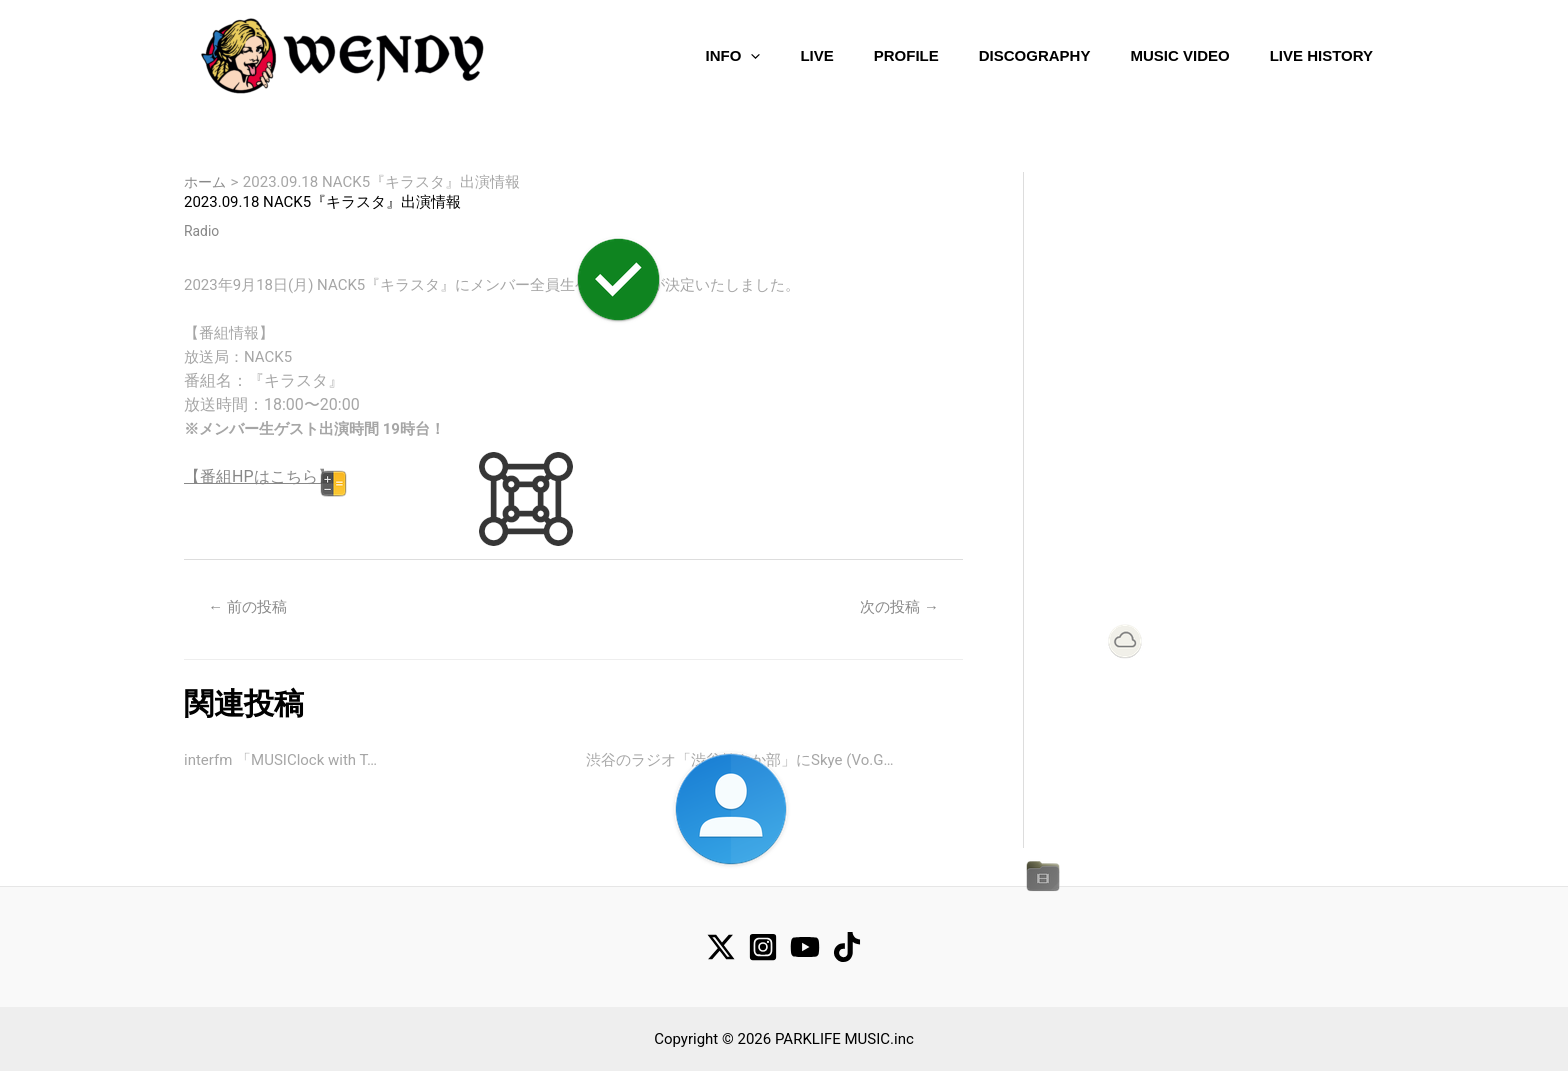 This screenshot has width=1568, height=1074. Describe the element at coordinates (731, 809) in the screenshot. I see `view user profile information` at that location.